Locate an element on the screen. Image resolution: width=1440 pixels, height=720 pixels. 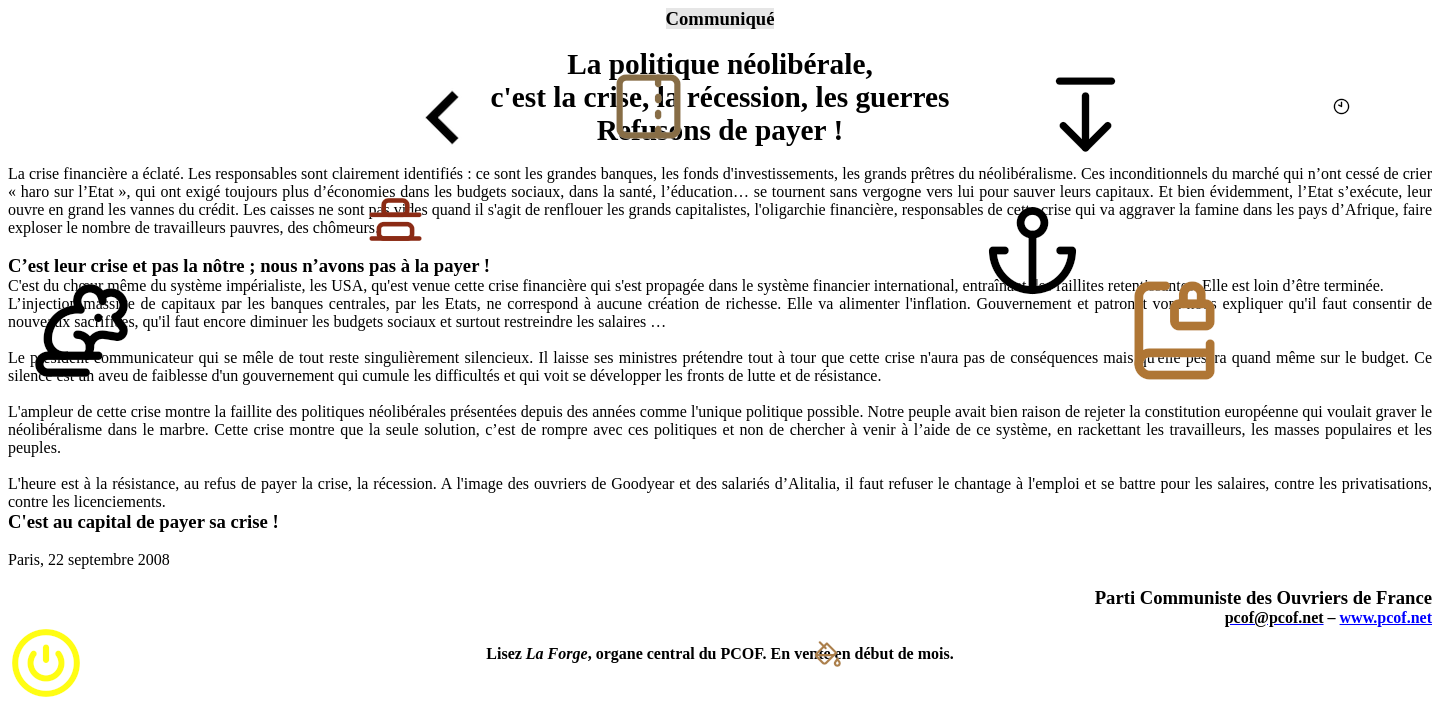
go back to the previous screen is located at coordinates (442, 117).